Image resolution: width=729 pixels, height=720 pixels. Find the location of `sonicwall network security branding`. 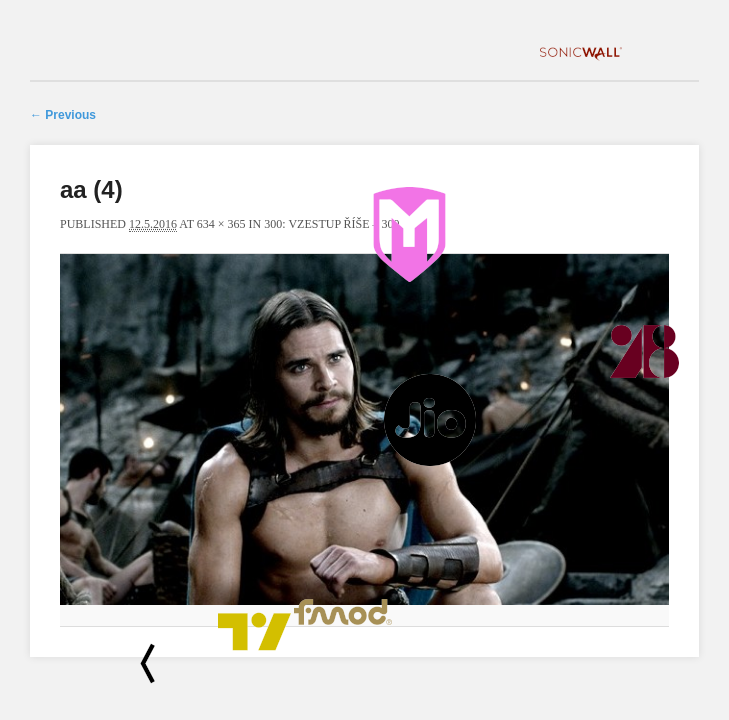

sonicwall network security branding is located at coordinates (581, 54).